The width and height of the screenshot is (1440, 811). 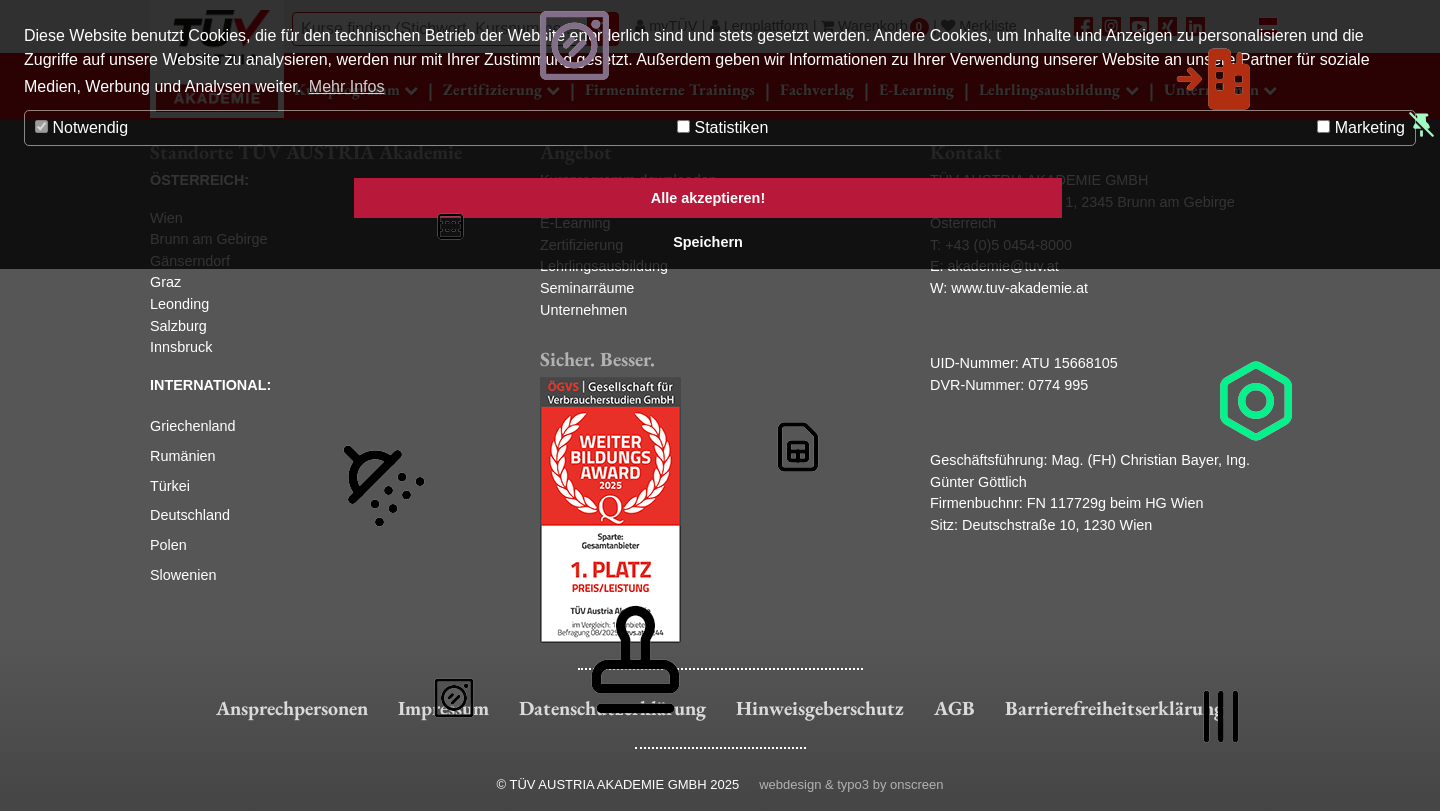 What do you see at coordinates (450, 226) in the screenshot?
I see `toggle top and bottom panel layout` at bounding box center [450, 226].